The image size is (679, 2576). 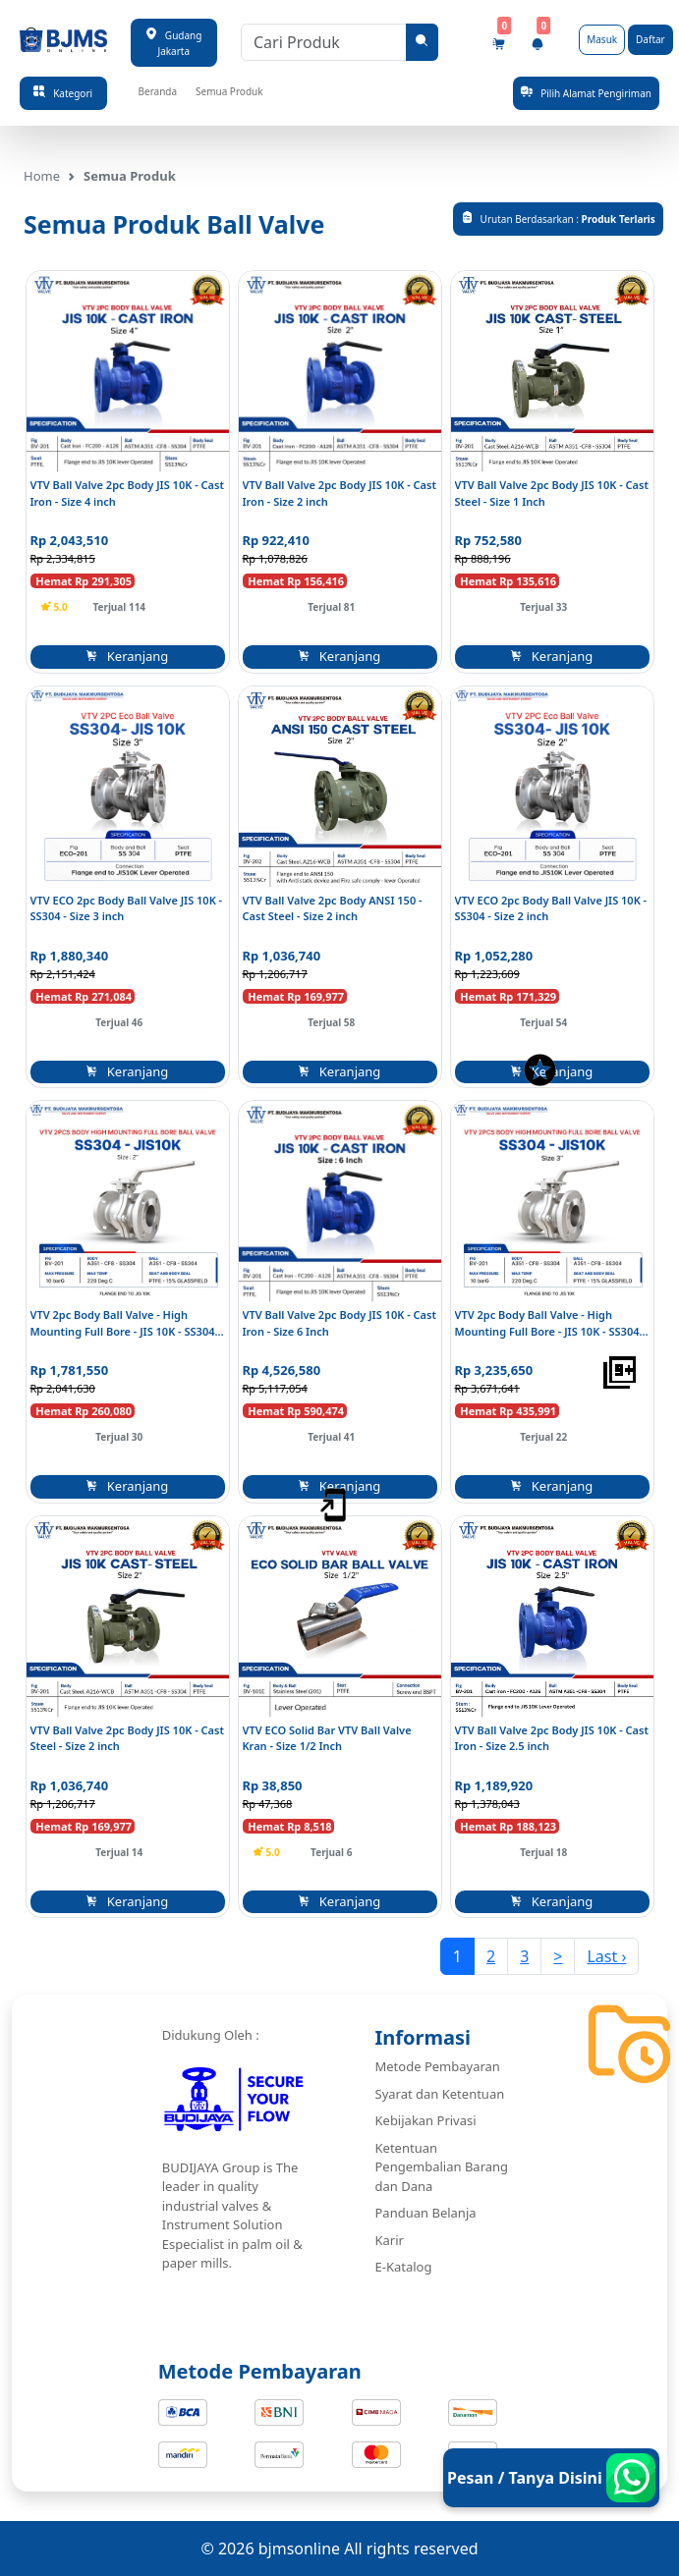 What do you see at coordinates (333, 1505) in the screenshot?
I see `add this page to home screen` at bounding box center [333, 1505].